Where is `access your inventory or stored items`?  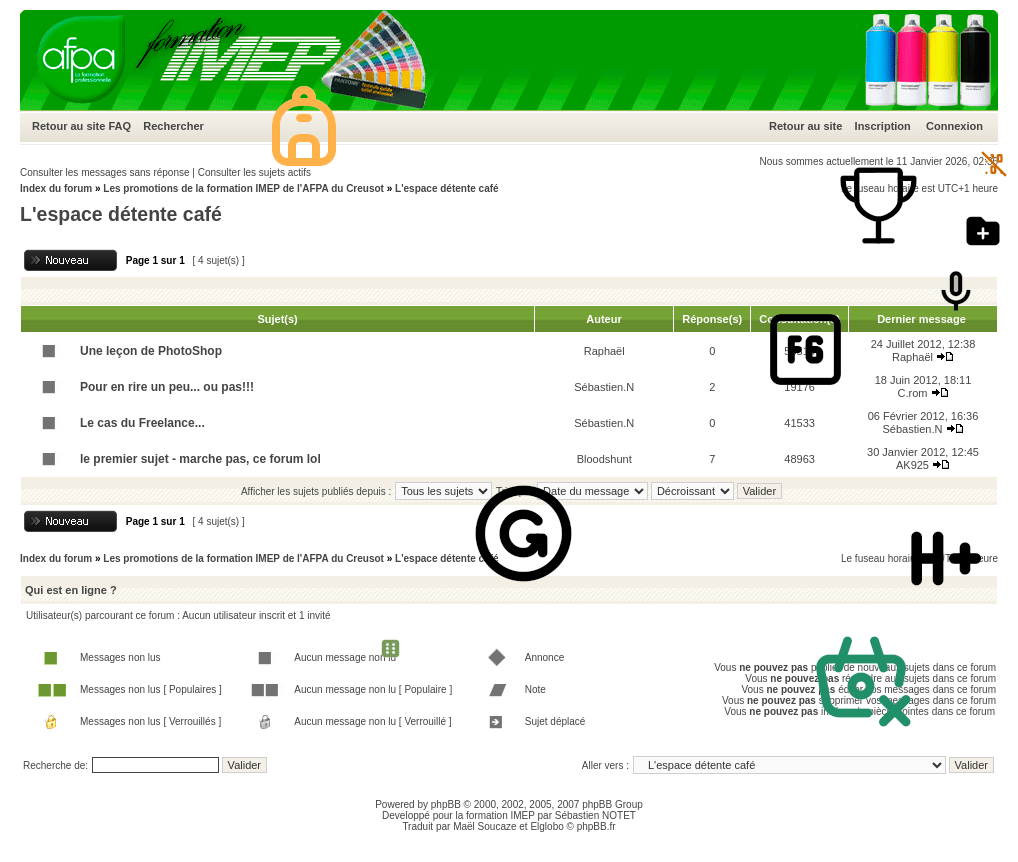
access your inventory or stored items is located at coordinates (304, 126).